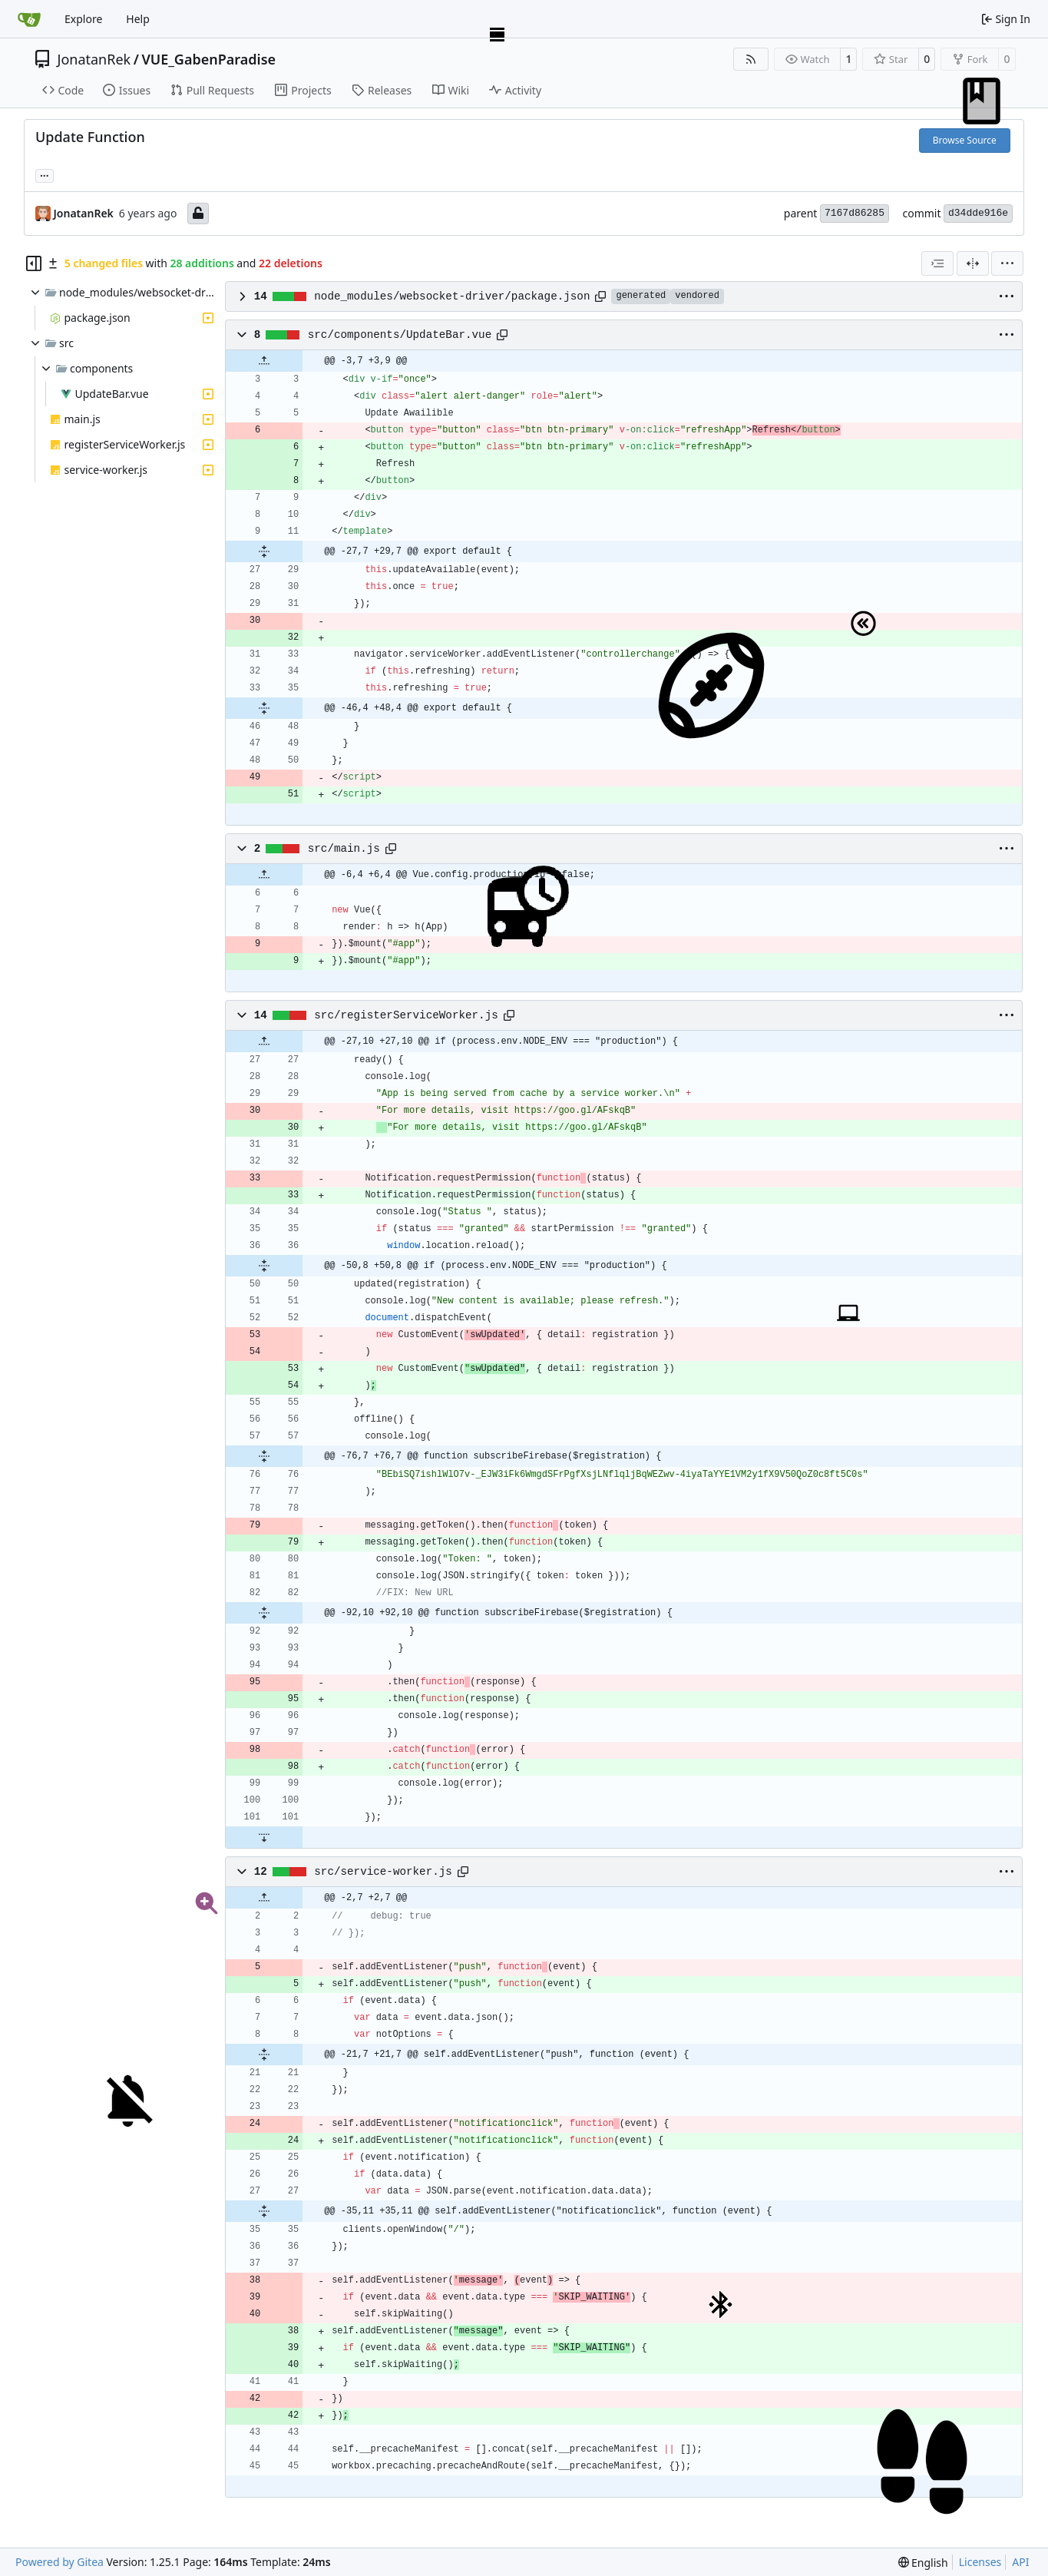  What do you see at coordinates (863, 623) in the screenshot?
I see `go back to the previous section` at bounding box center [863, 623].